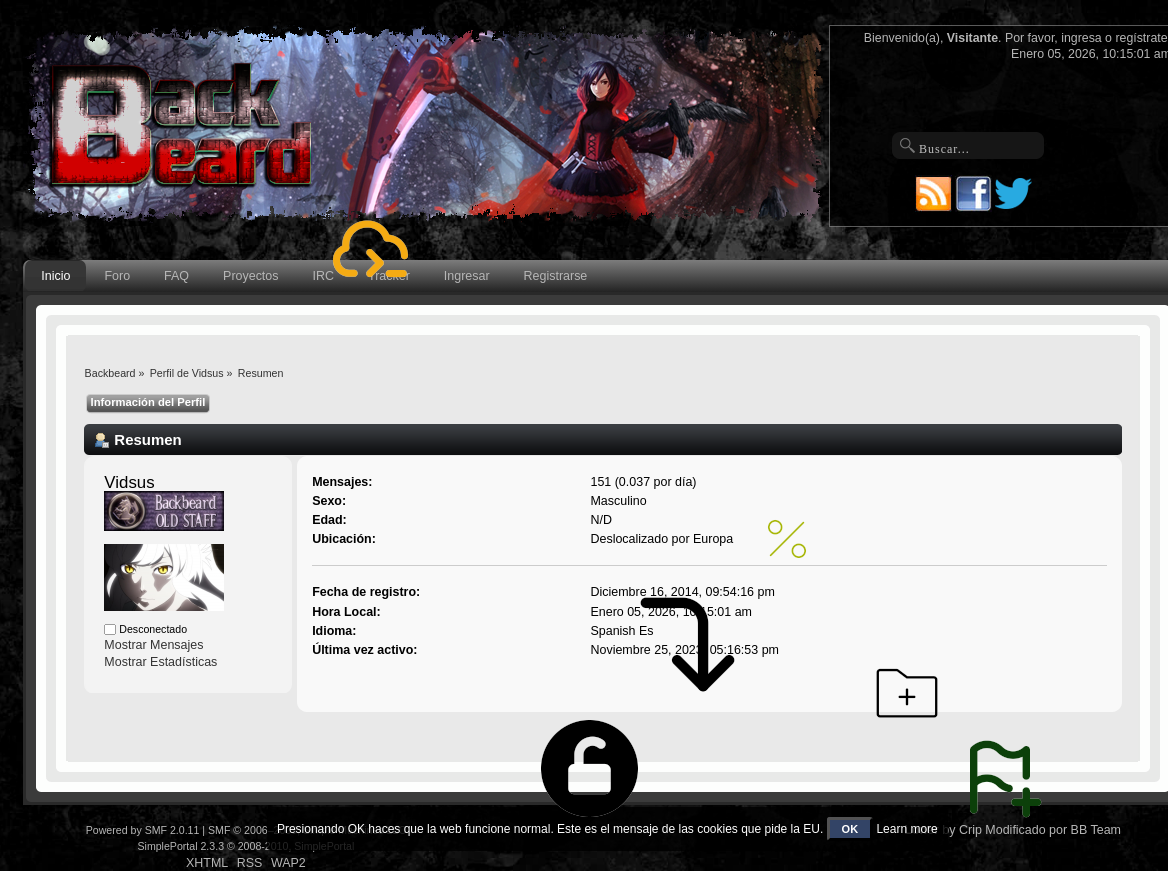 The height and width of the screenshot is (871, 1168). Describe the element at coordinates (1000, 776) in the screenshot. I see `add a new flag or bookmark` at that location.